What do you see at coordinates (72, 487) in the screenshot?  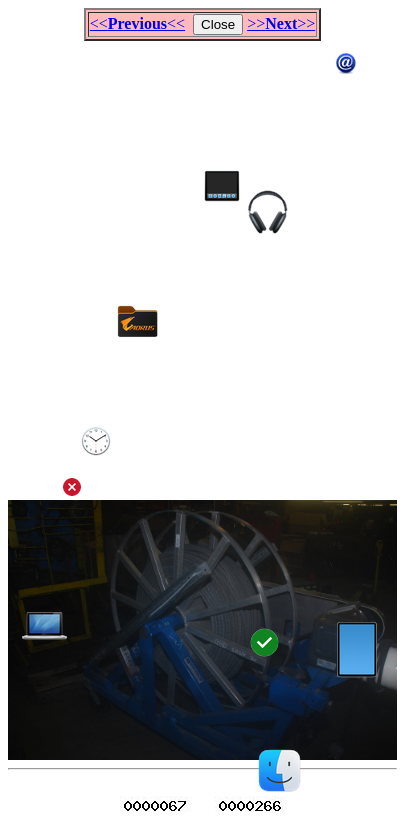 I see `stop or cancel the current process` at bounding box center [72, 487].